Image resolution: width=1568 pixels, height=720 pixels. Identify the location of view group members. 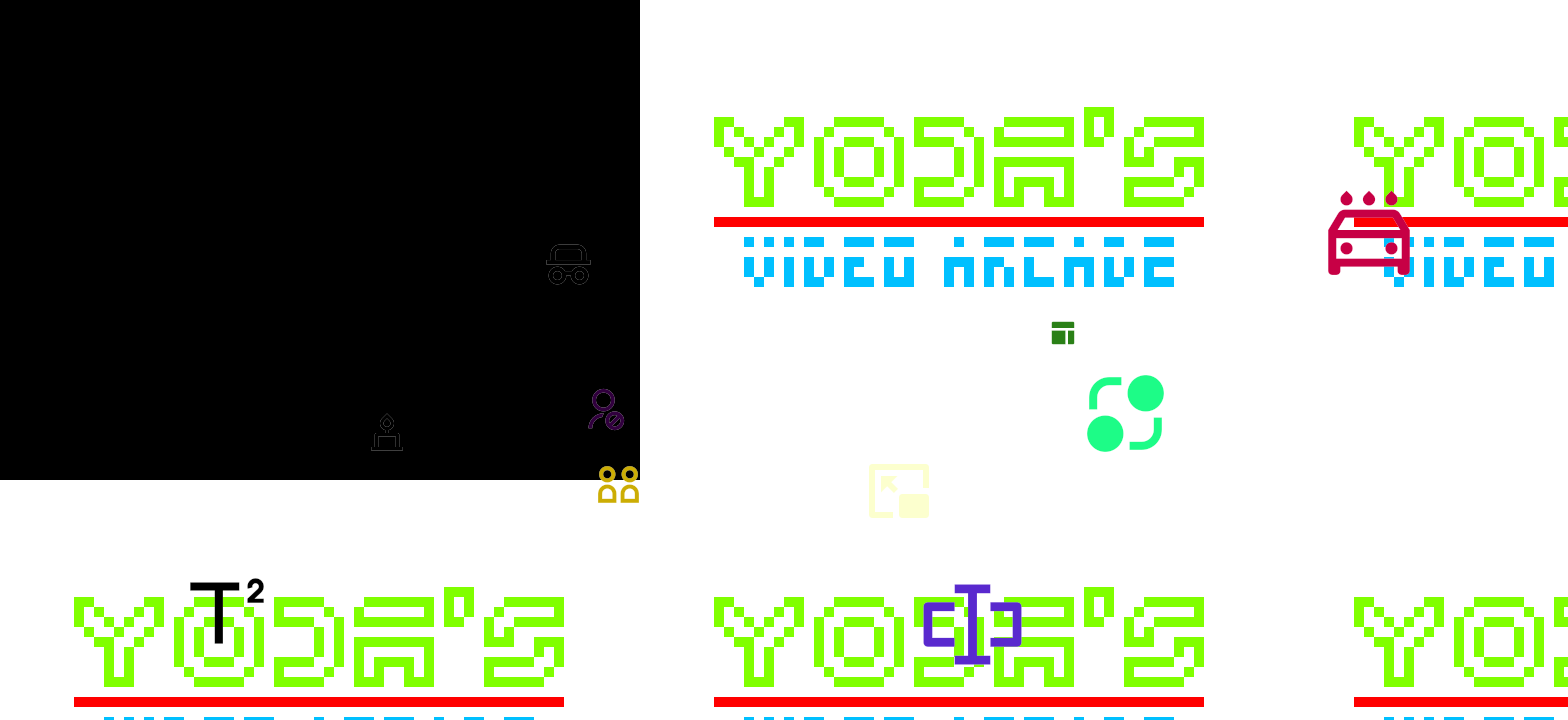
(618, 484).